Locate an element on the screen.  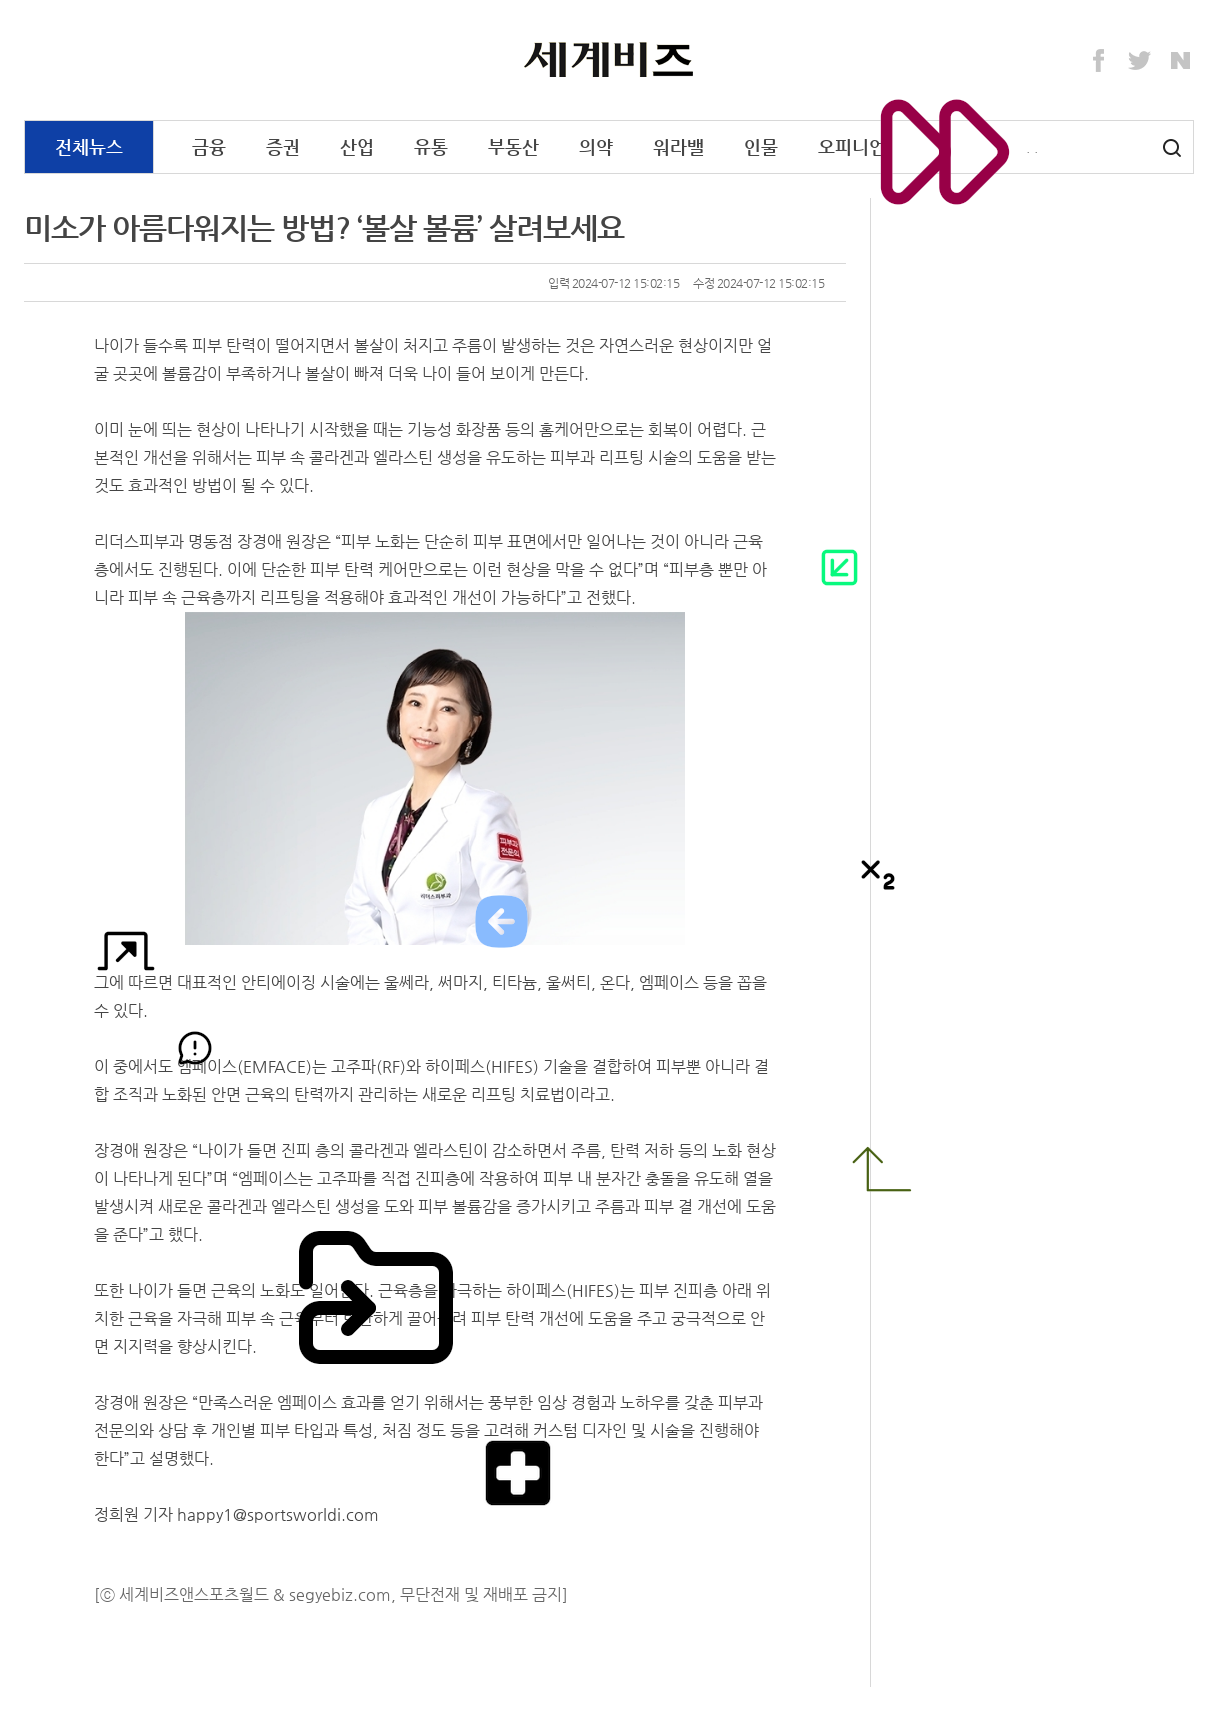
collapse or minimize content is located at coordinates (839, 567).